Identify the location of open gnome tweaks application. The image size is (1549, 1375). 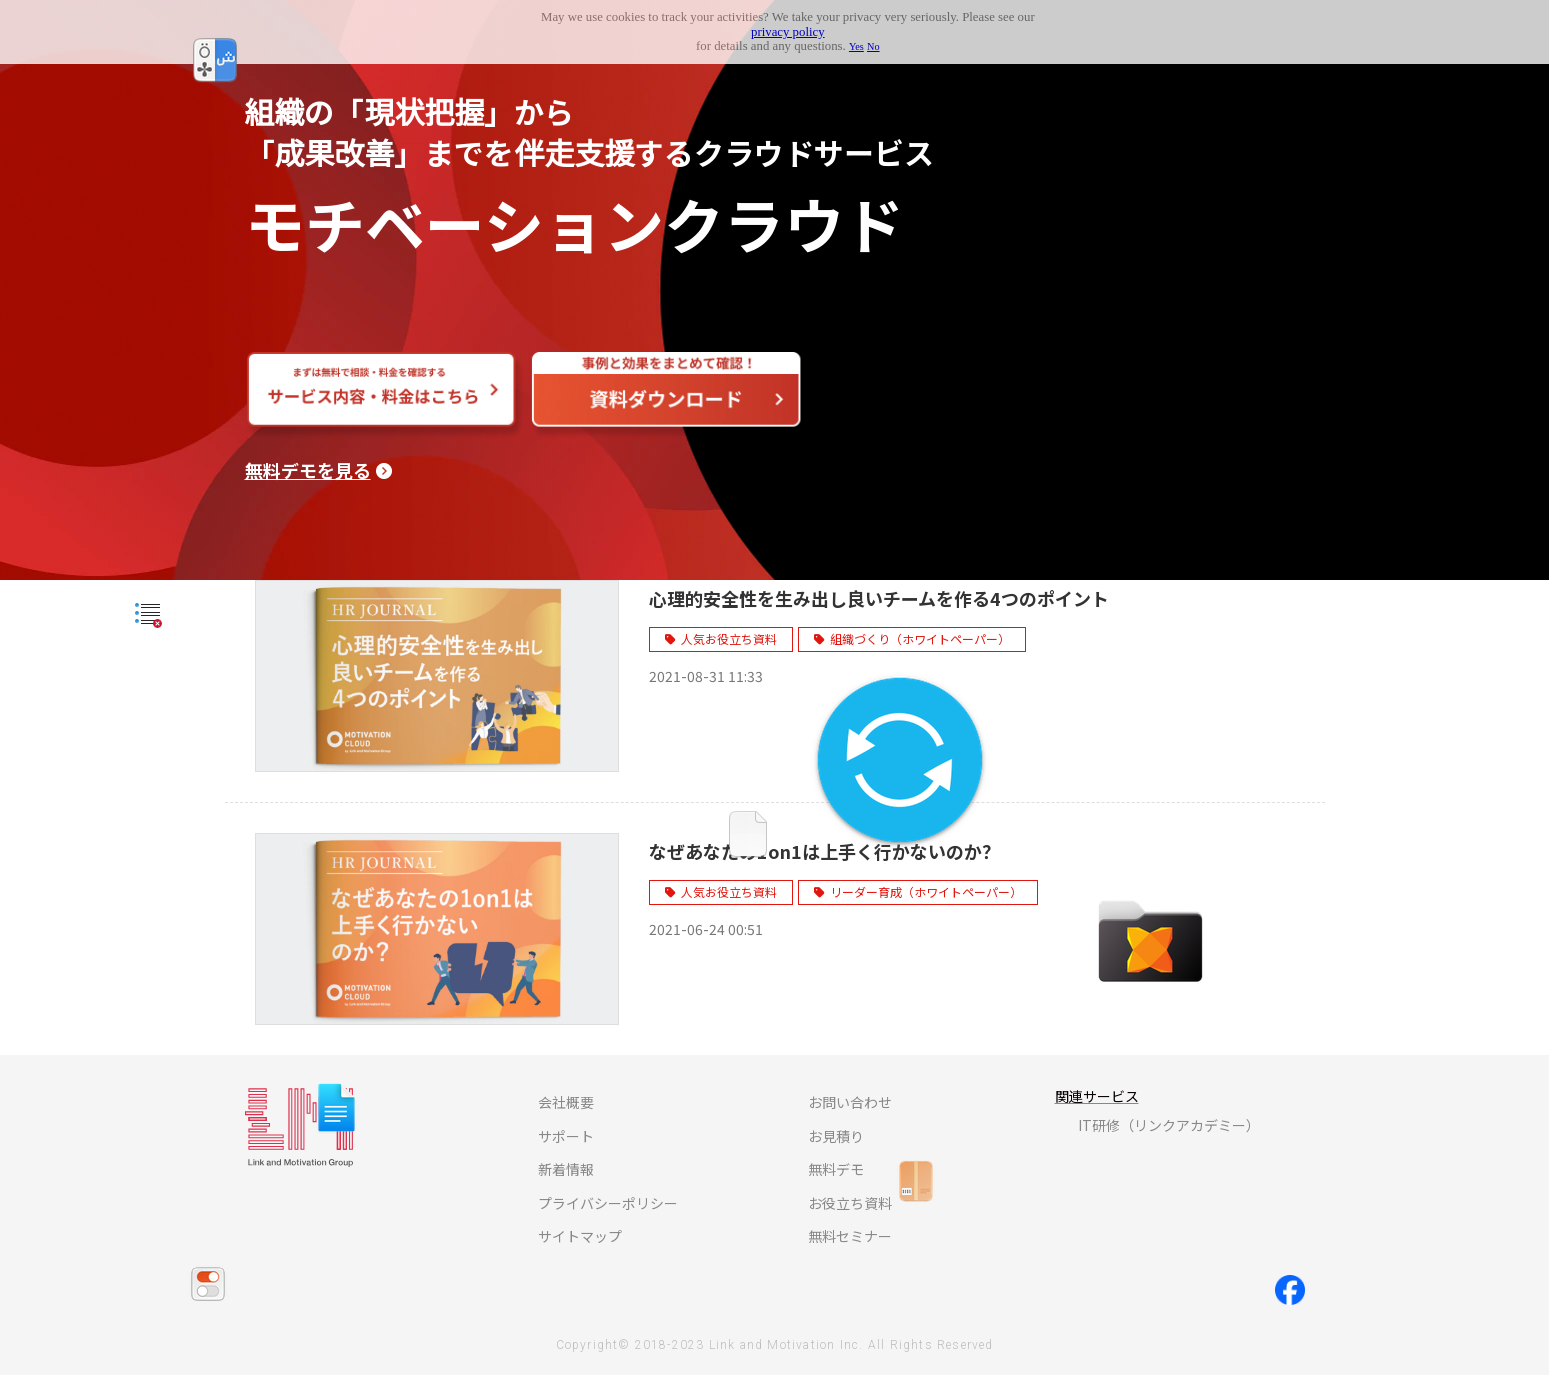
(208, 1284).